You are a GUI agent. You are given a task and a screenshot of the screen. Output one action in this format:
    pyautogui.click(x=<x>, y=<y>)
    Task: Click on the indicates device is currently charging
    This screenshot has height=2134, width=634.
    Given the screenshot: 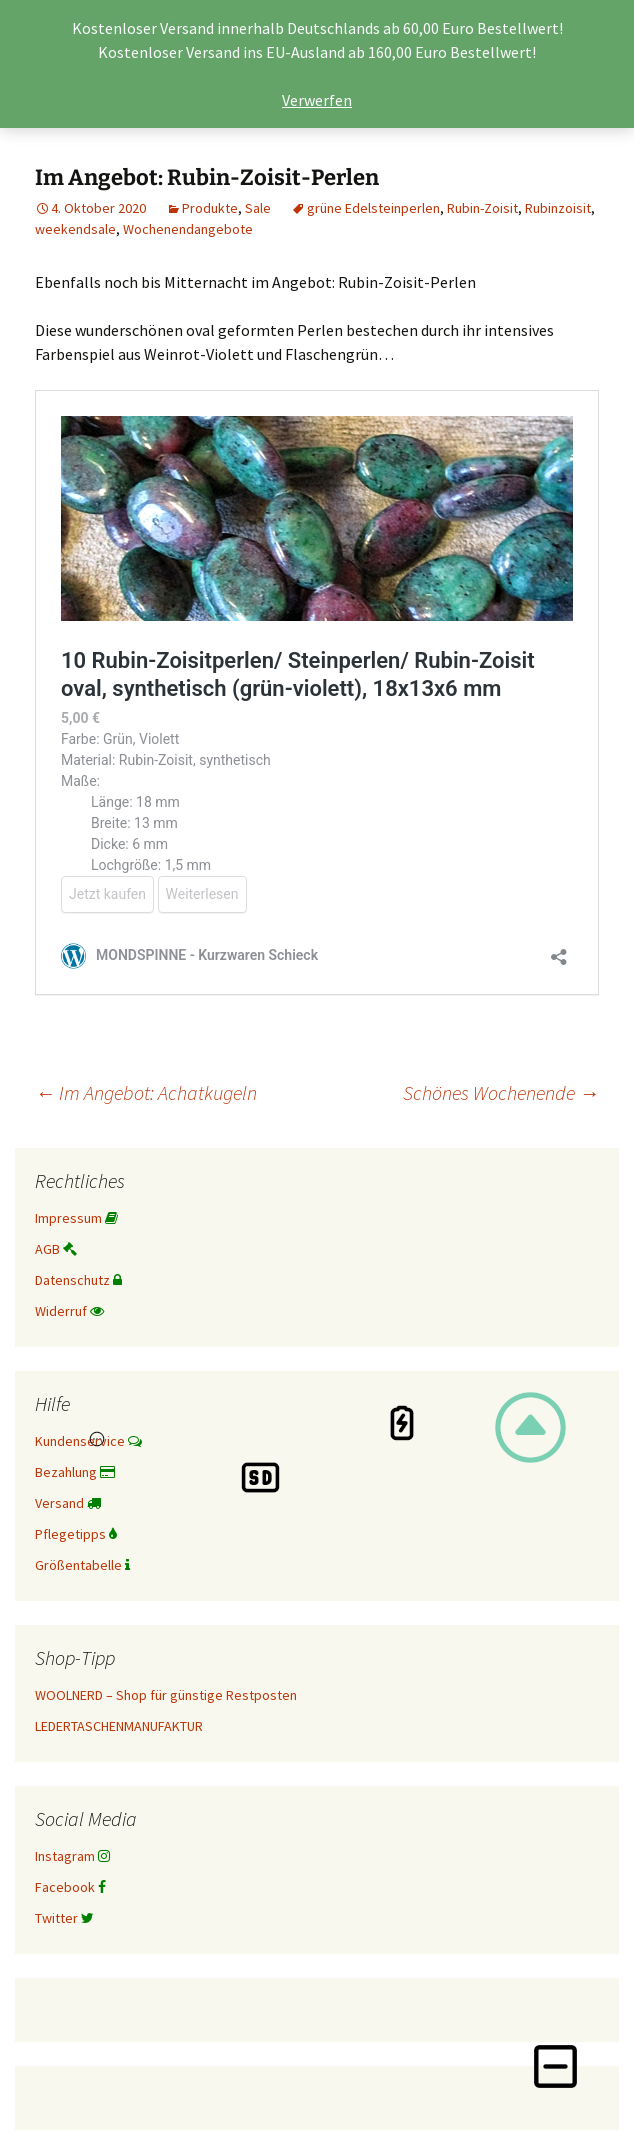 What is the action you would take?
    pyautogui.click(x=402, y=1423)
    